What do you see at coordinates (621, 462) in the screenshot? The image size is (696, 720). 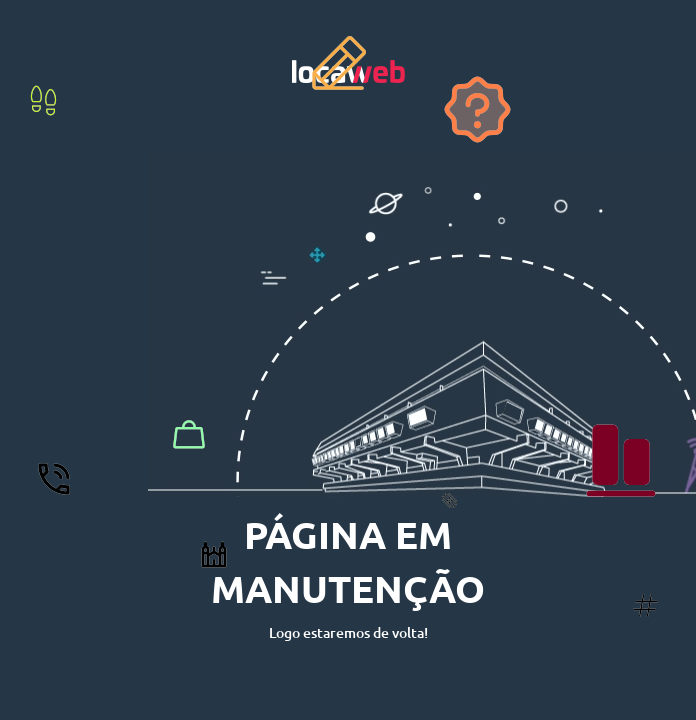 I see `align selected objects to the bottom edge` at bounding box center [621, 462].